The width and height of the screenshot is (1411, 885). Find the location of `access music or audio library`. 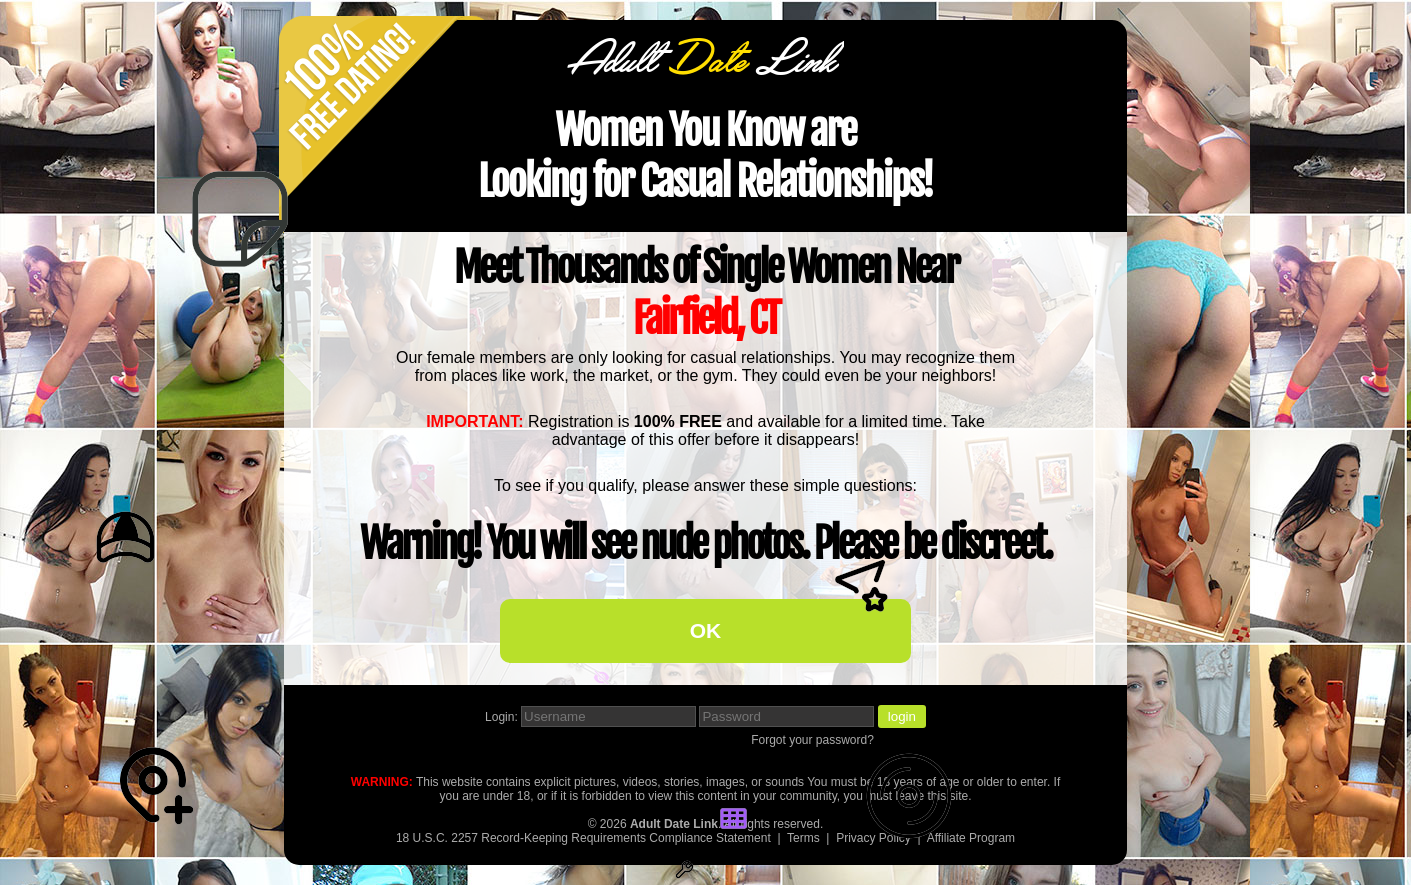

access music or audio library is located at coordinates (909, 796).